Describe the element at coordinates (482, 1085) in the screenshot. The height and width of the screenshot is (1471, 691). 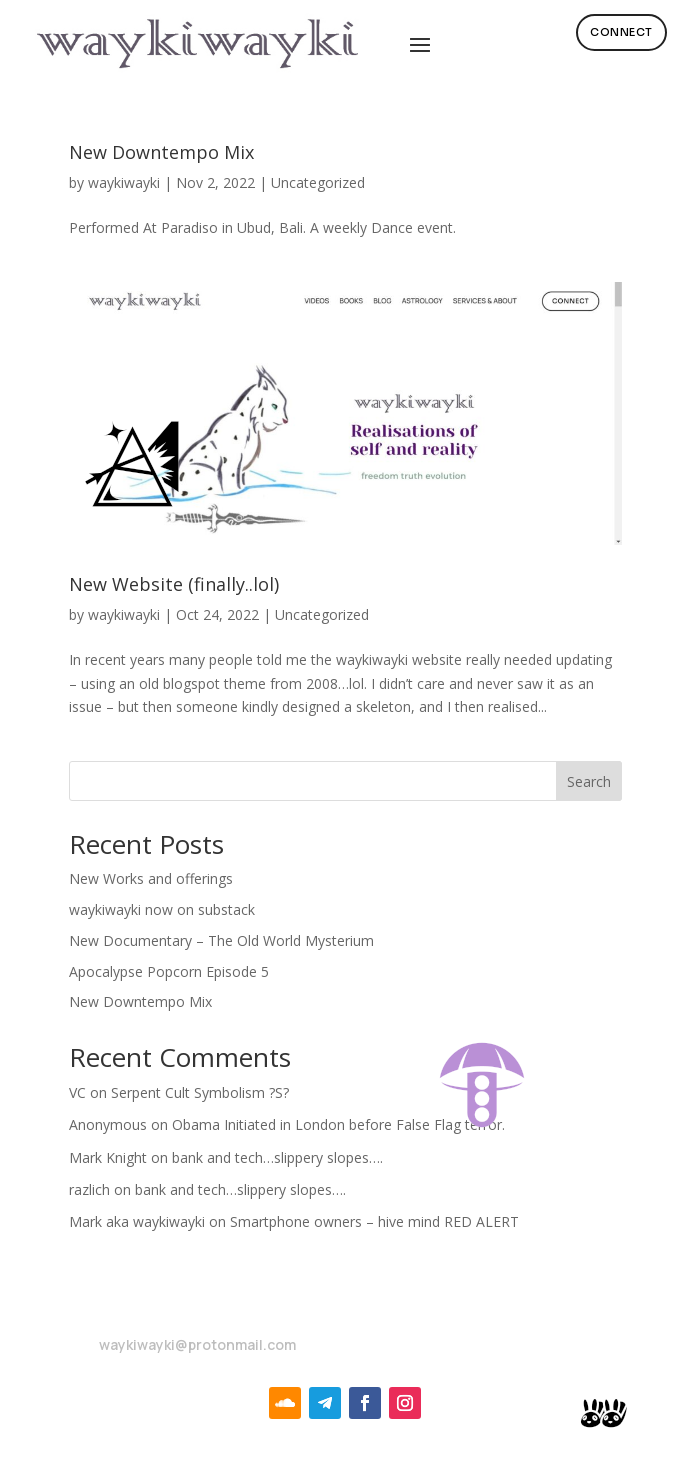
I see `game item or power-up mushroom` at that location.